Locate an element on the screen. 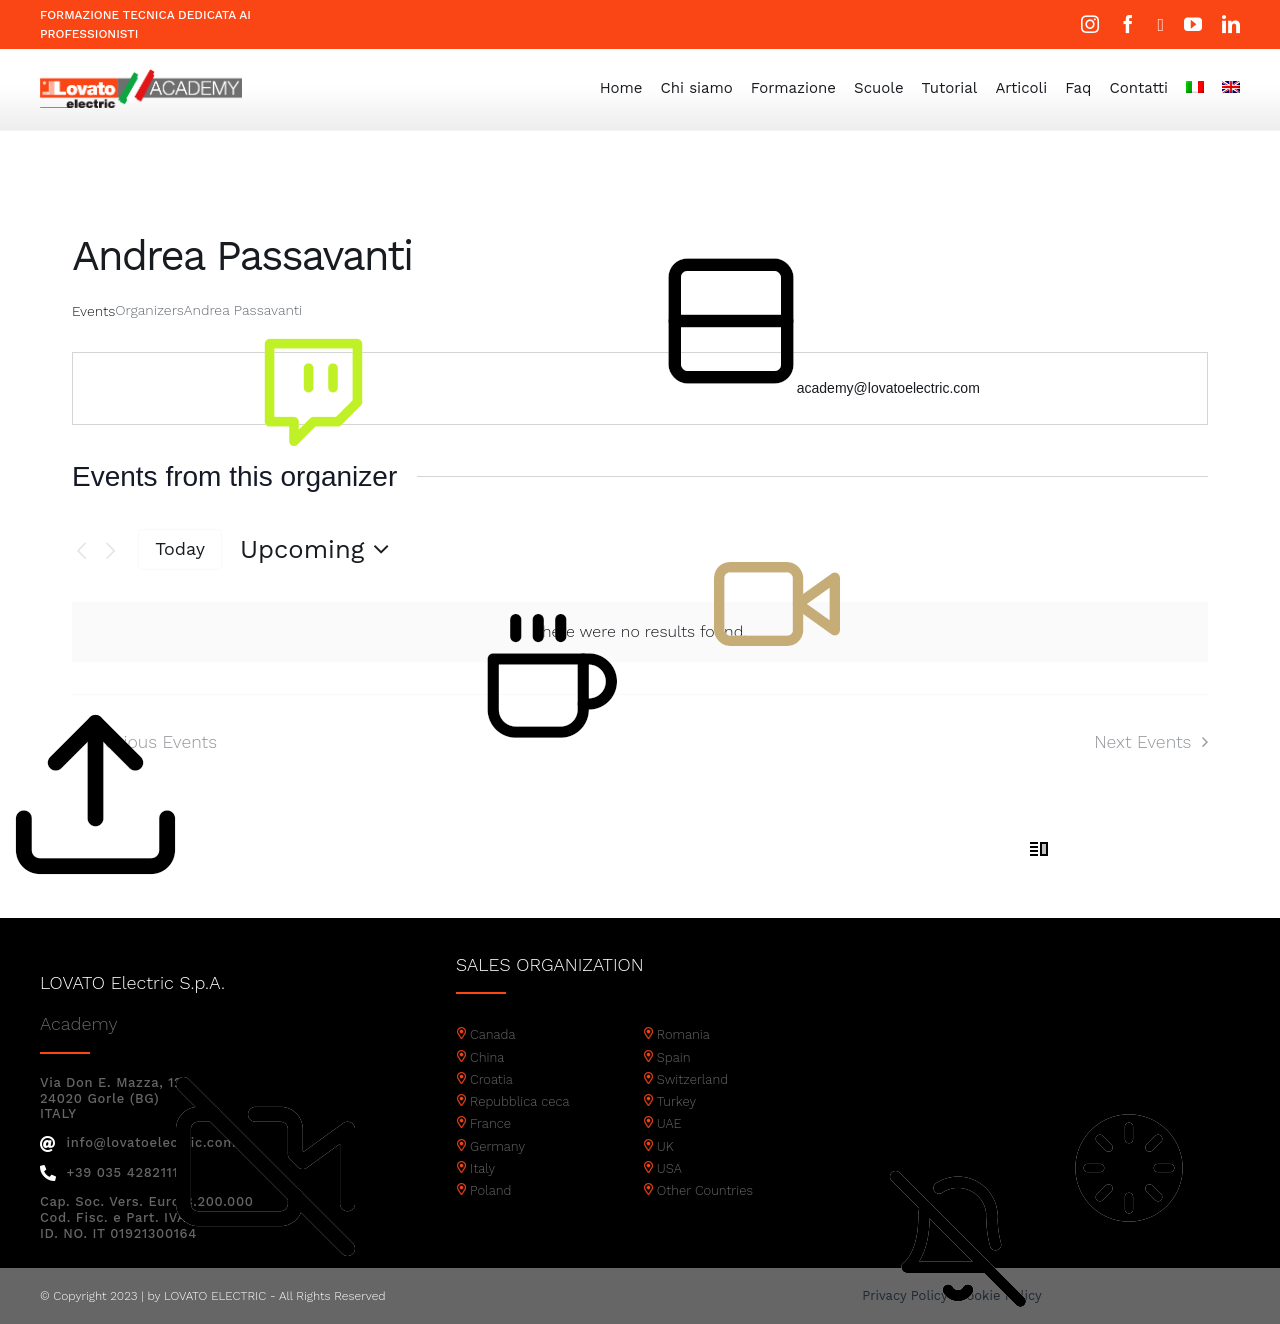  find nearby coffee shops or cafes is located at coordinates (549, 681).